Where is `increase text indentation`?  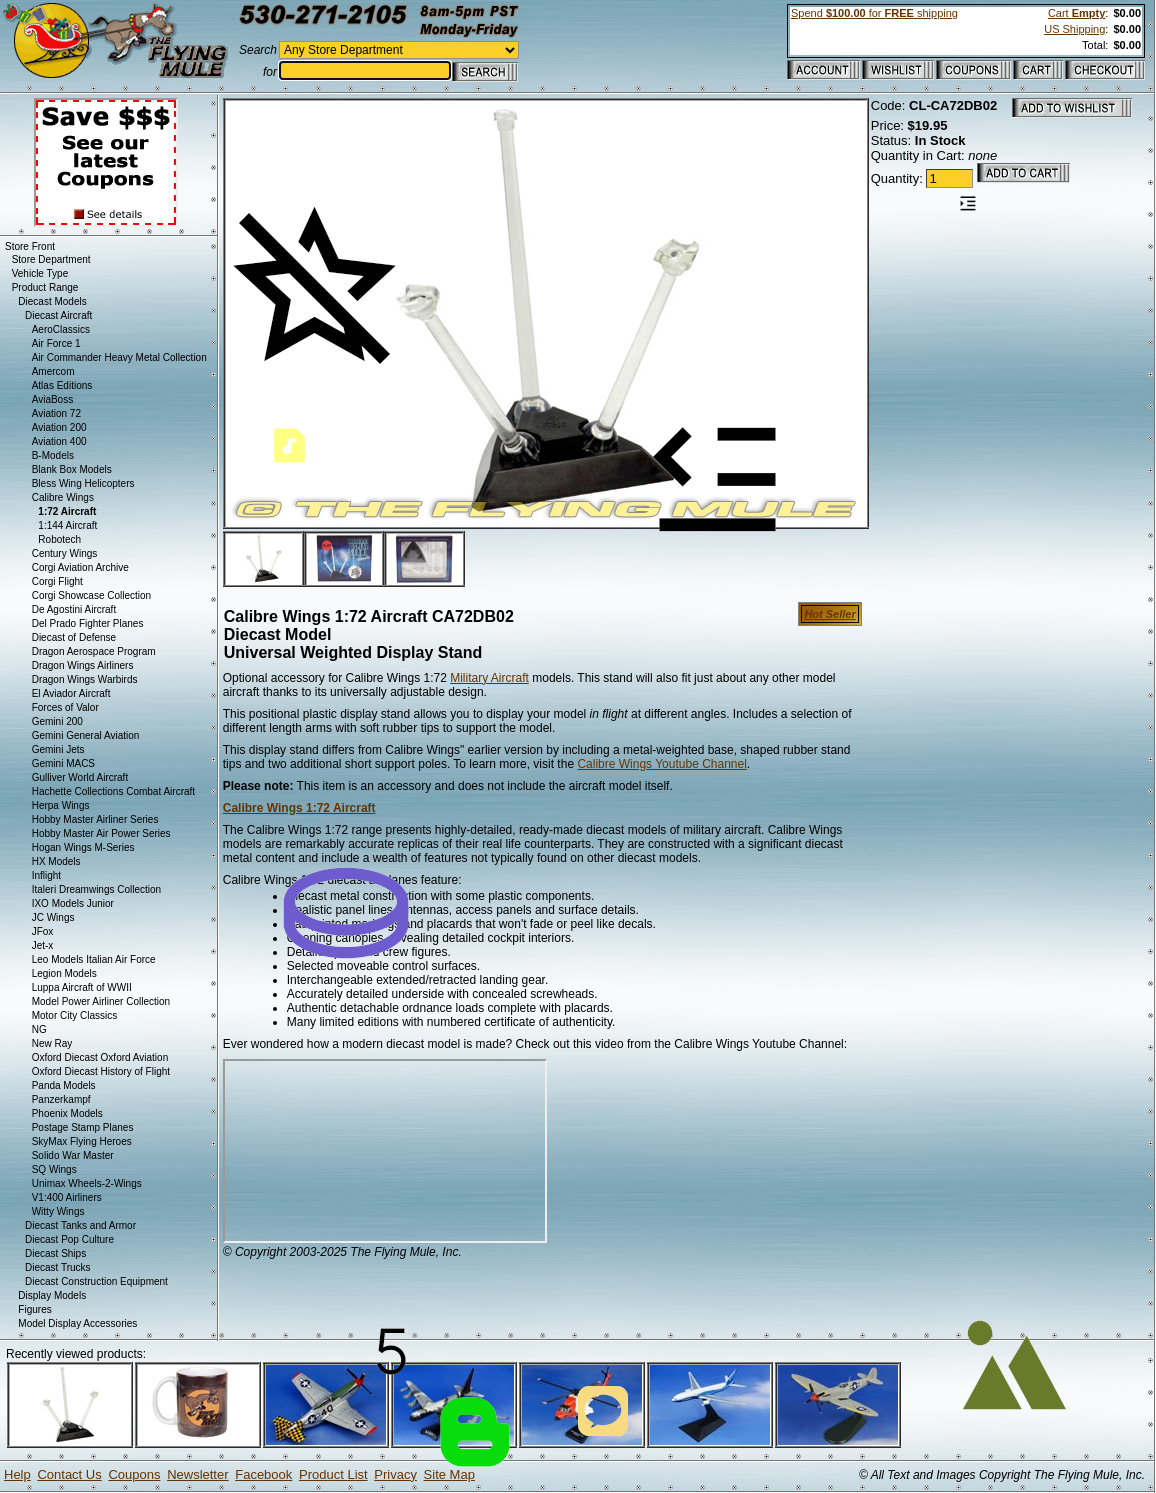
increase text indentation is located at coordinates (968, 203).